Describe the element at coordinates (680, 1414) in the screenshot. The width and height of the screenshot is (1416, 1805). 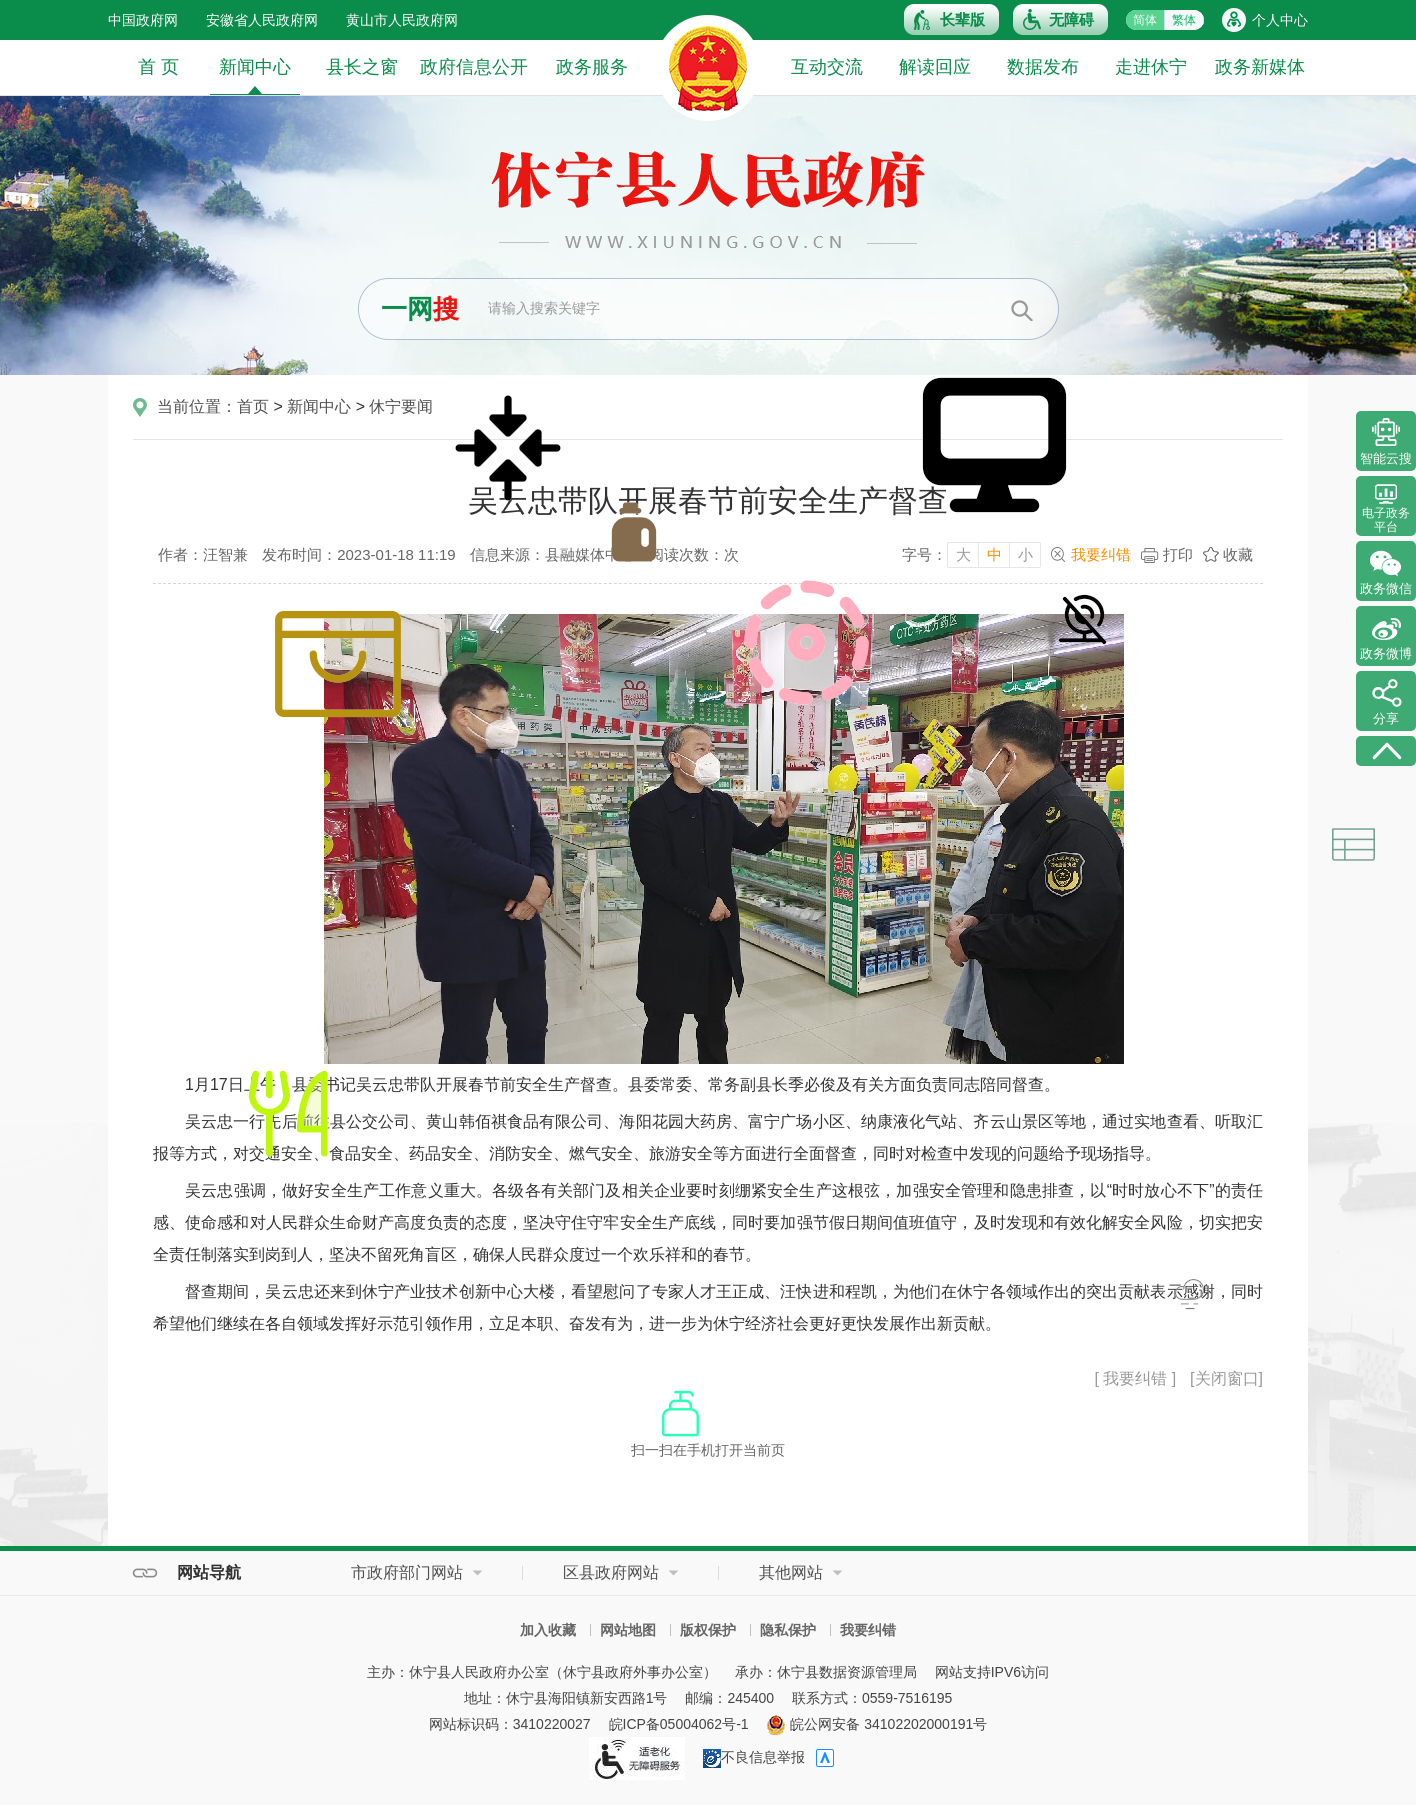
I see `access hand washing or hygiene instructions` at that location.